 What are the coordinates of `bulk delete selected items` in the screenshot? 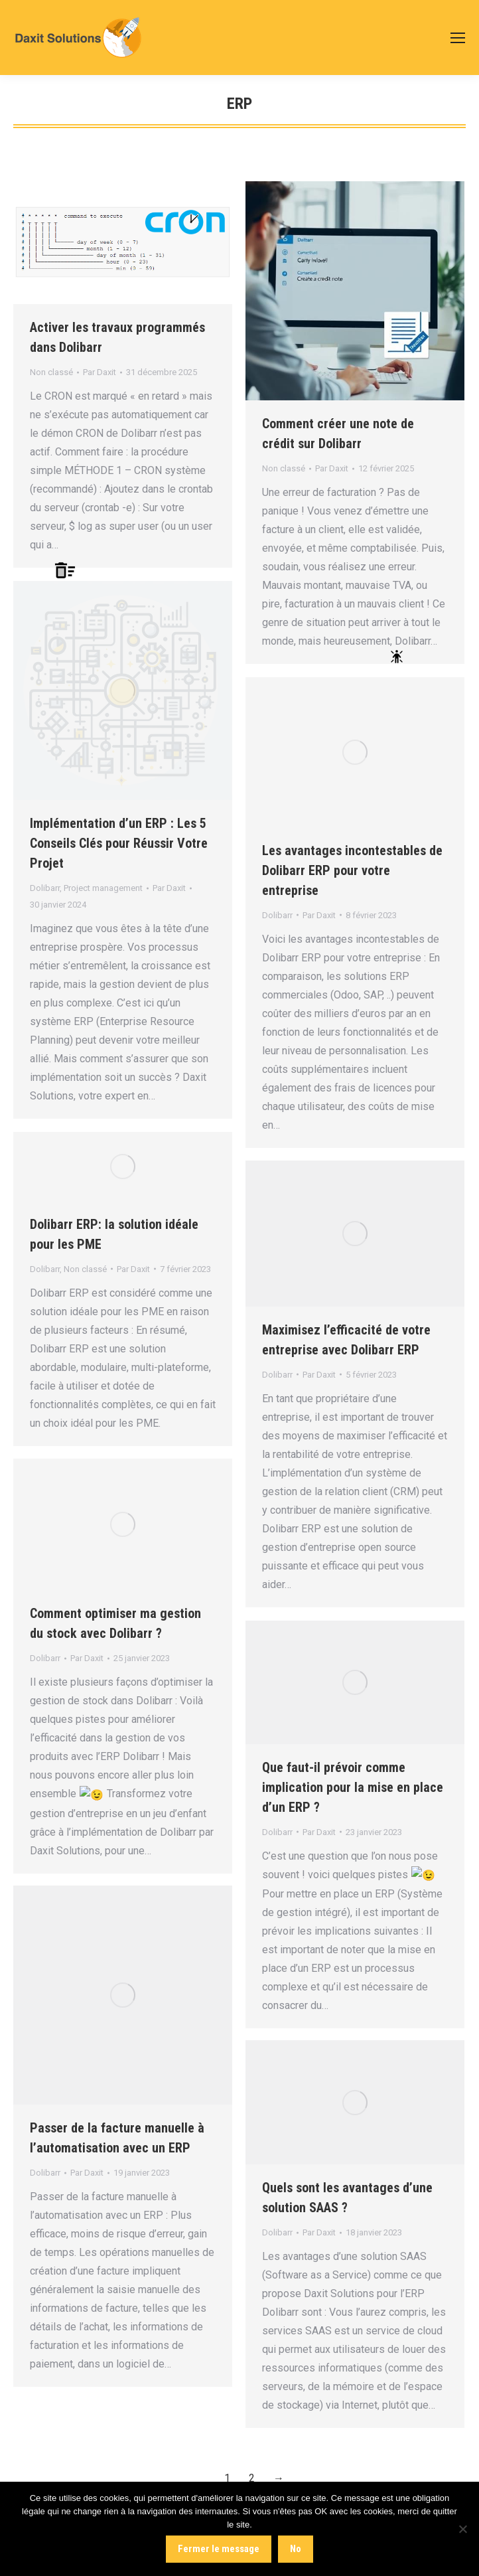 It's located at (65, 570).